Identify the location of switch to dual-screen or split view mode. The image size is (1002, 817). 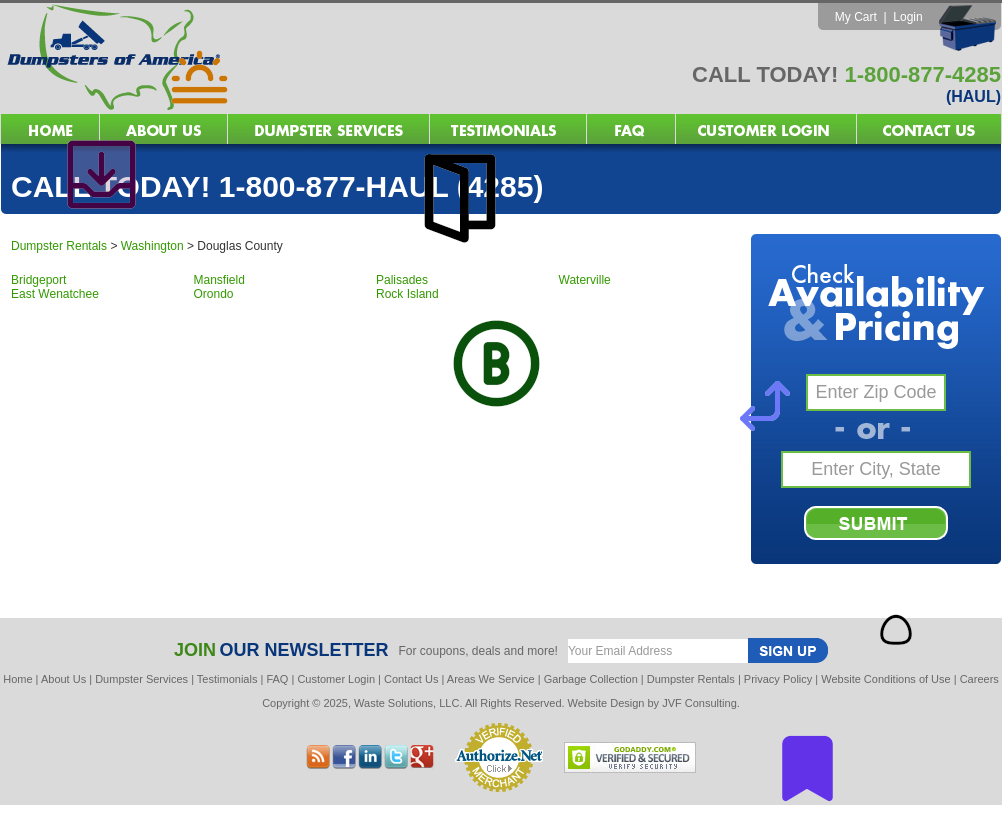
(460, 194).